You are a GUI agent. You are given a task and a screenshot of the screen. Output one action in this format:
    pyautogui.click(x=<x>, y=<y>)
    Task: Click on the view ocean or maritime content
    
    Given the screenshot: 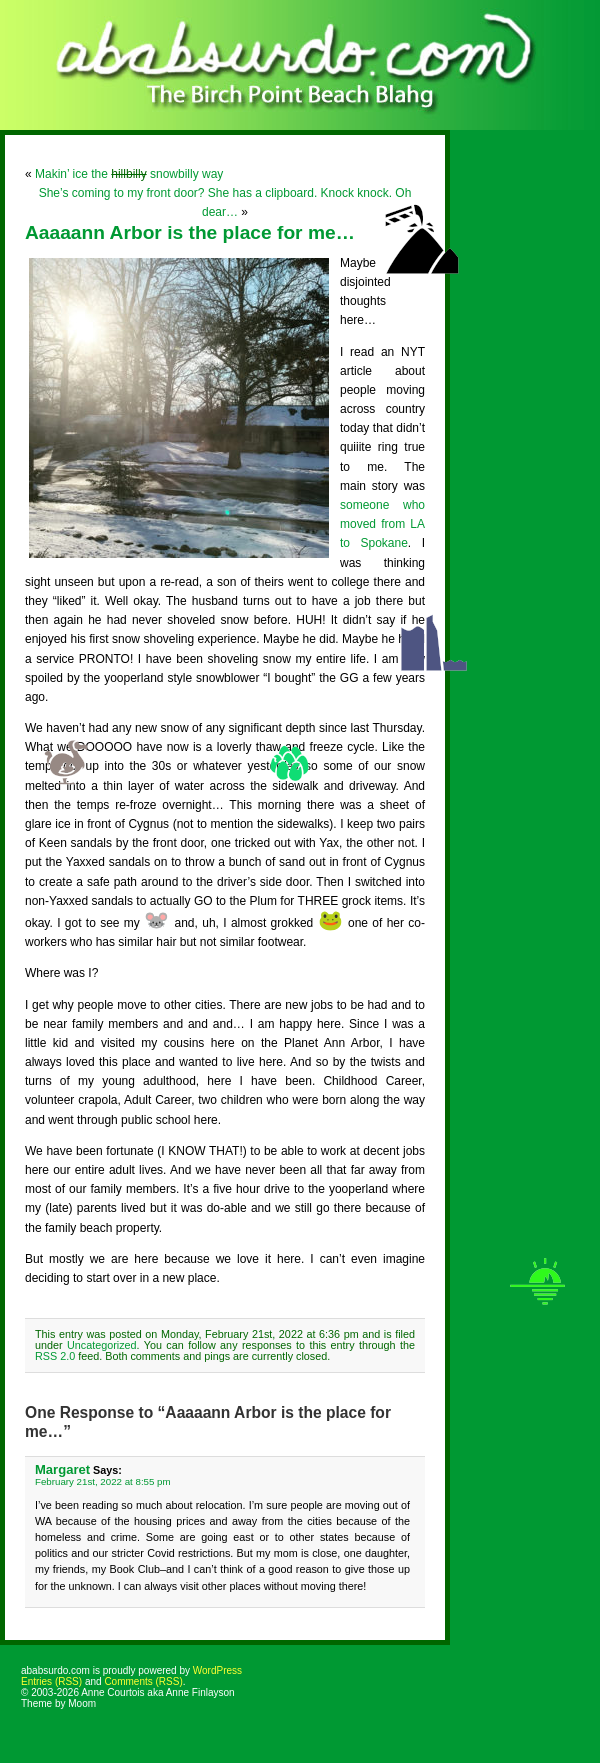 What is the action you would take?
    pyautogui.click(x=537, y=1278)
    